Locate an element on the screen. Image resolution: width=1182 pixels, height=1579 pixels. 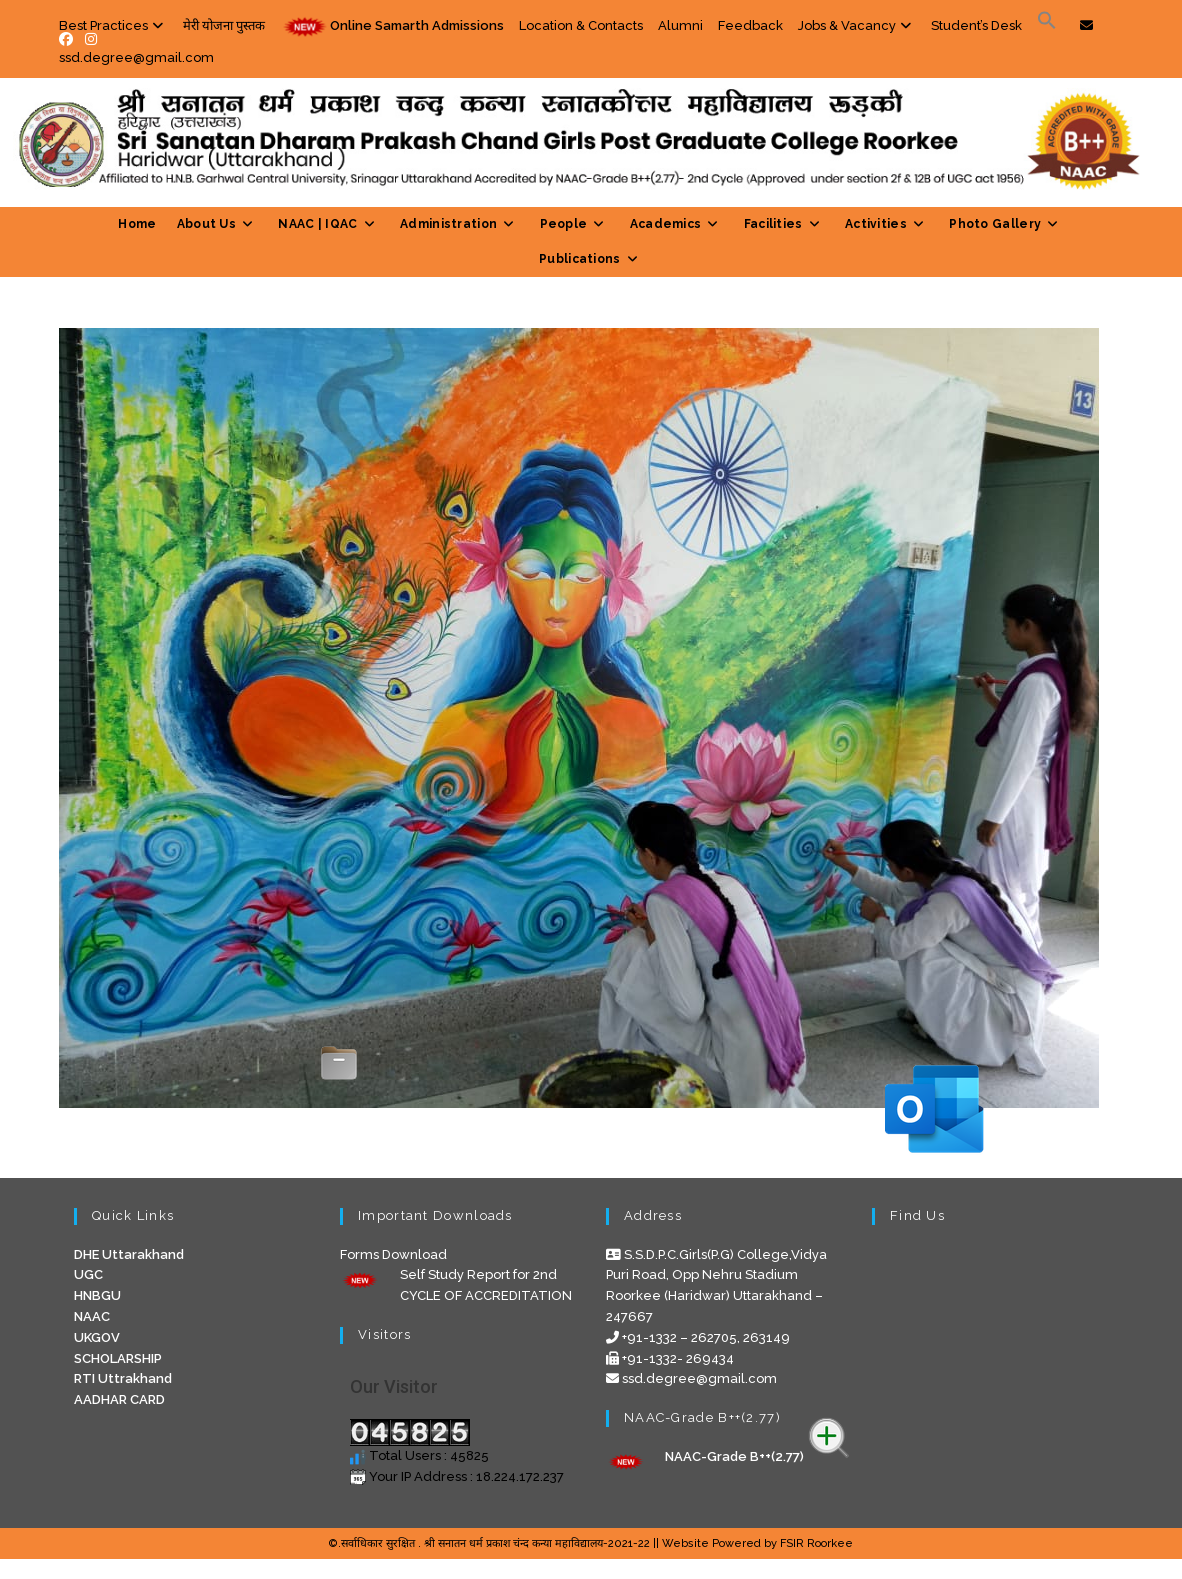
zoom to fit content within the current view is located at coordinates (829, 1438).